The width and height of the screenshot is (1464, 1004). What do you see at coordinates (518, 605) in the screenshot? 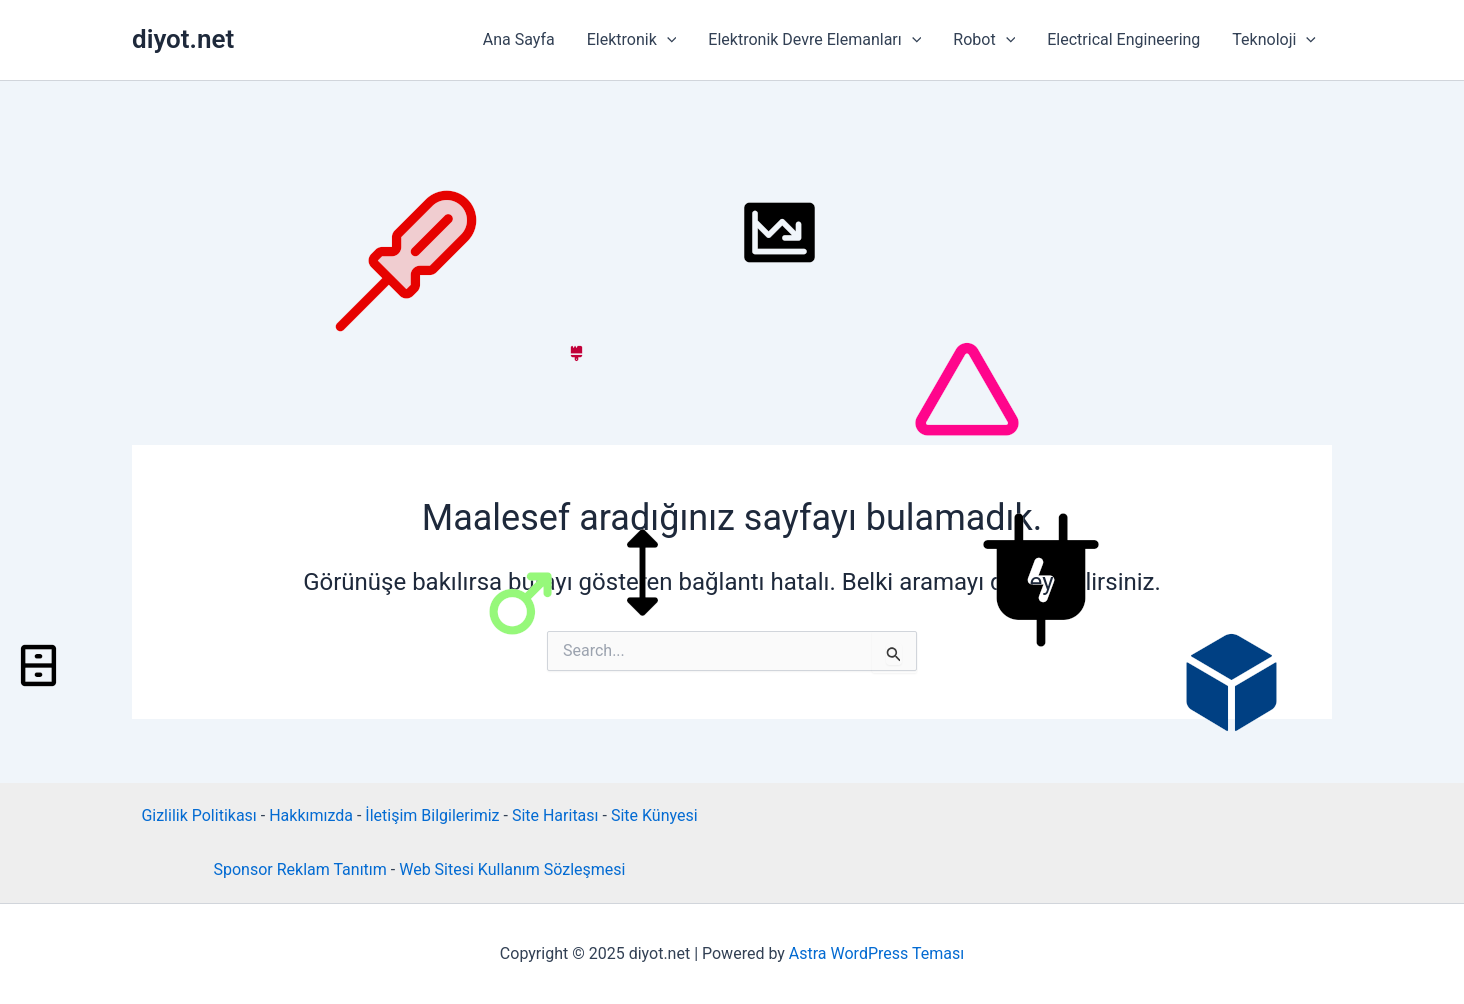
I see `indicates male gender selection` at bounding box center [518, 605].